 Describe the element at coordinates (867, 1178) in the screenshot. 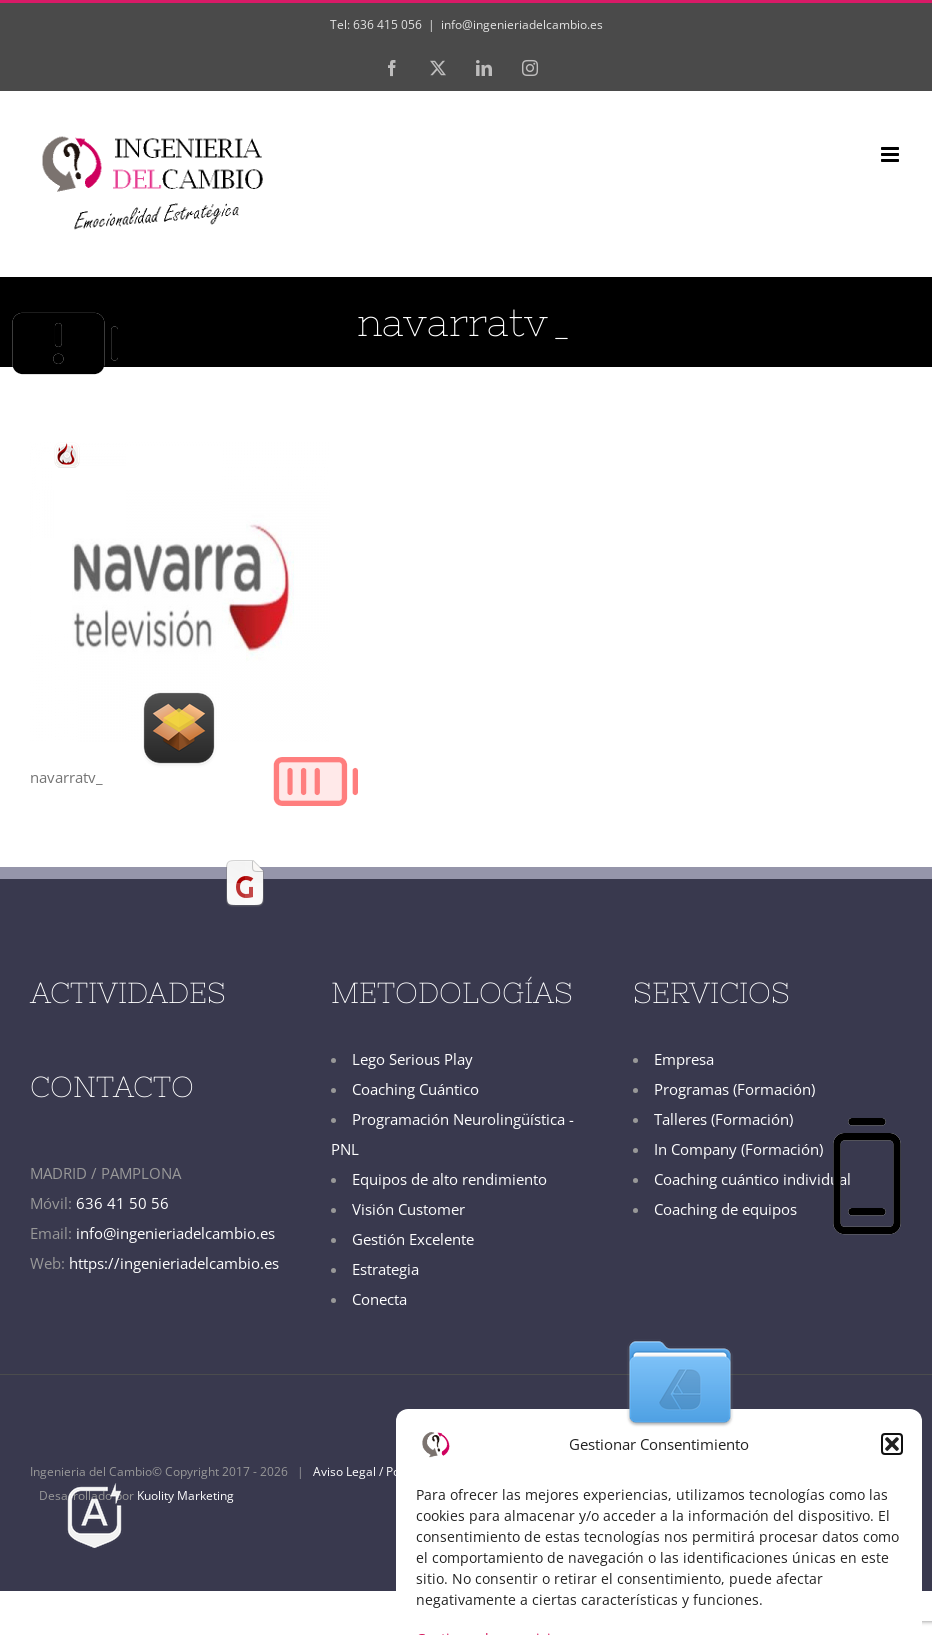

I see `indicates low battery level` at that location.